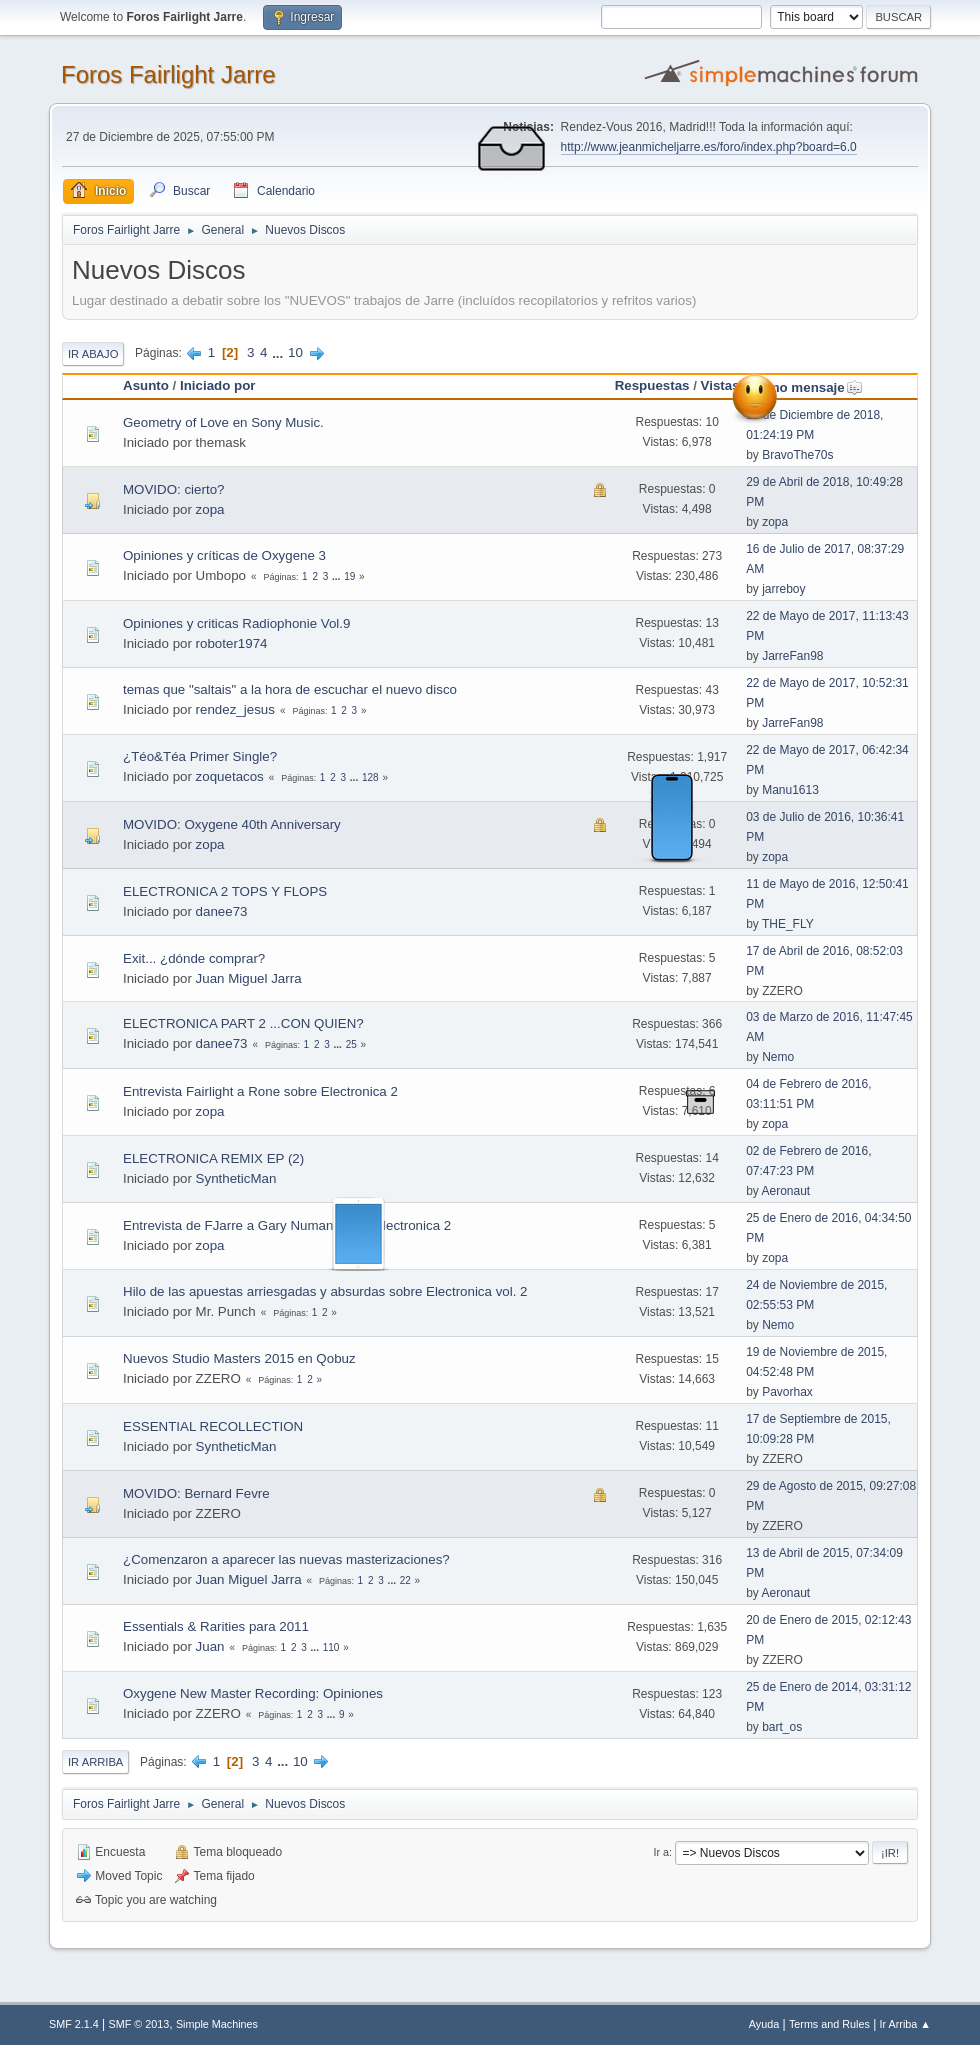 The width and height of the screenshot is (980, 2045). What do you see at coordinates (672, 819) in the screenshot?
I see `iPhone 14 Pro device icon` at bounding box center [672, 819].